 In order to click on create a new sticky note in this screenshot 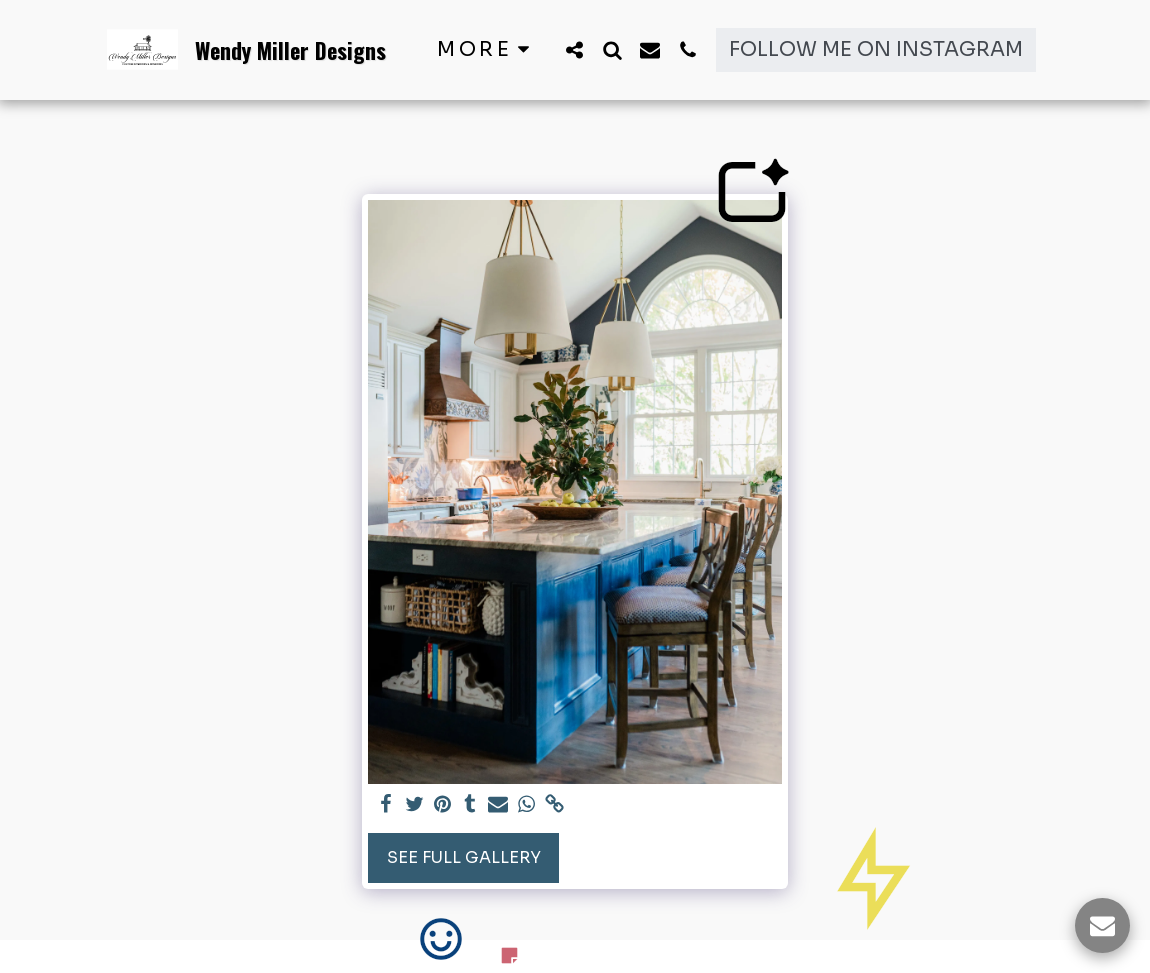, I will do `click(509, 955)`.